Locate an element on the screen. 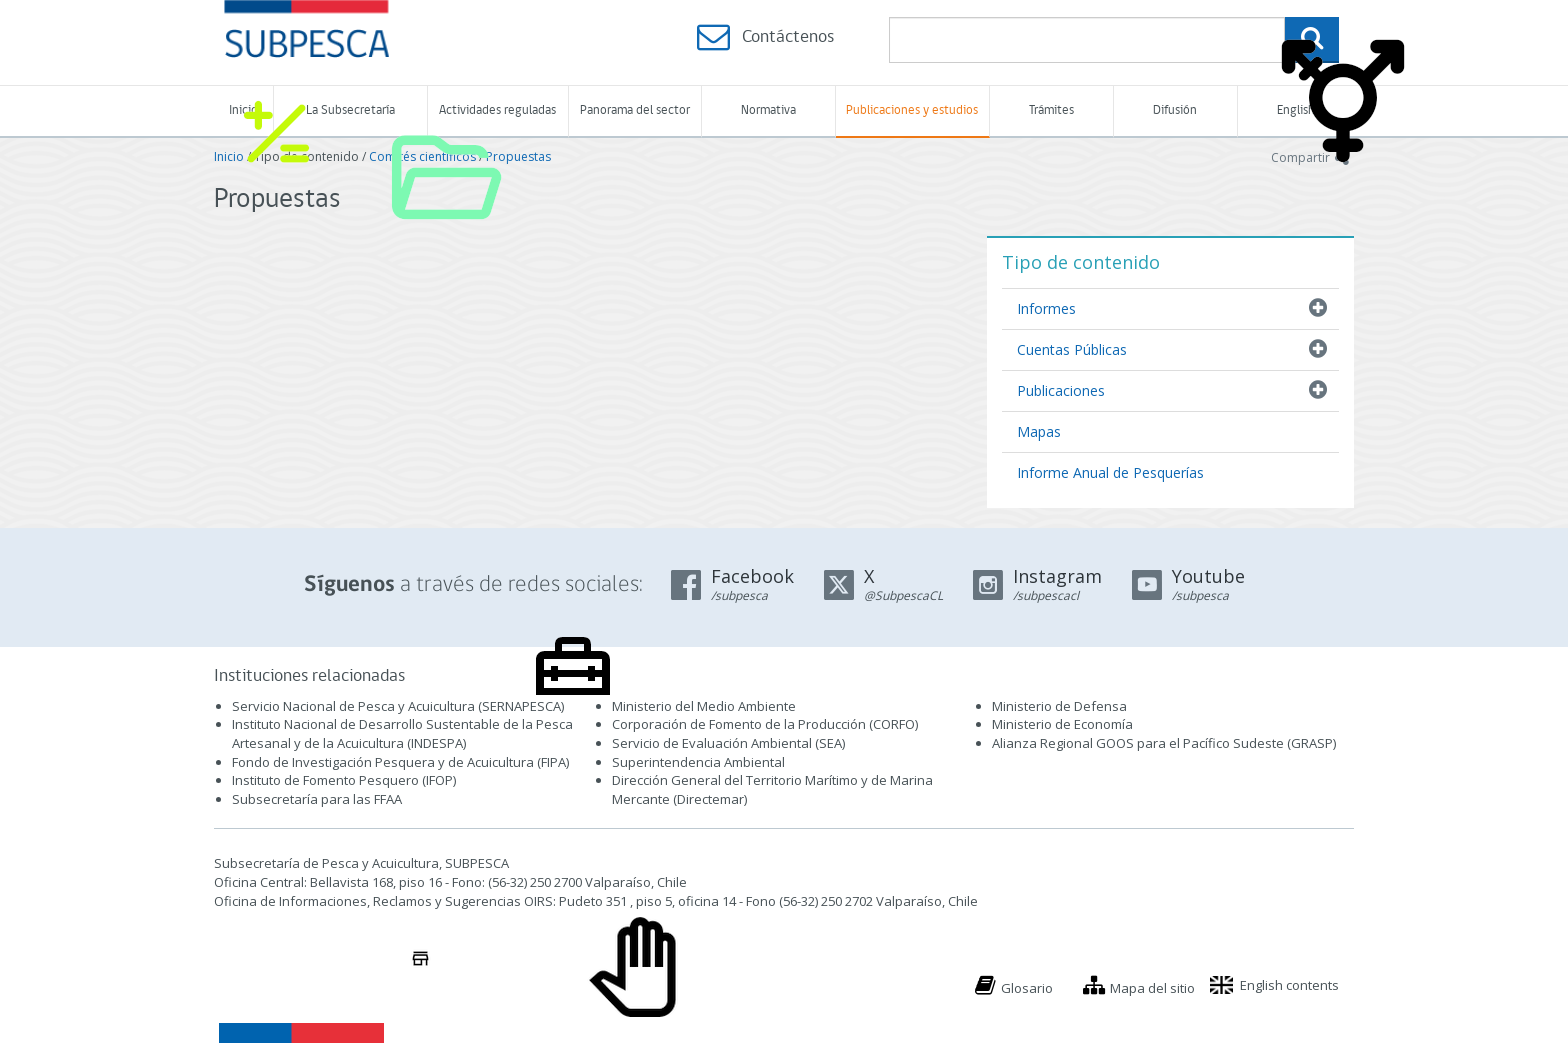  stop or pause an action is located at coordinates (634, 967).